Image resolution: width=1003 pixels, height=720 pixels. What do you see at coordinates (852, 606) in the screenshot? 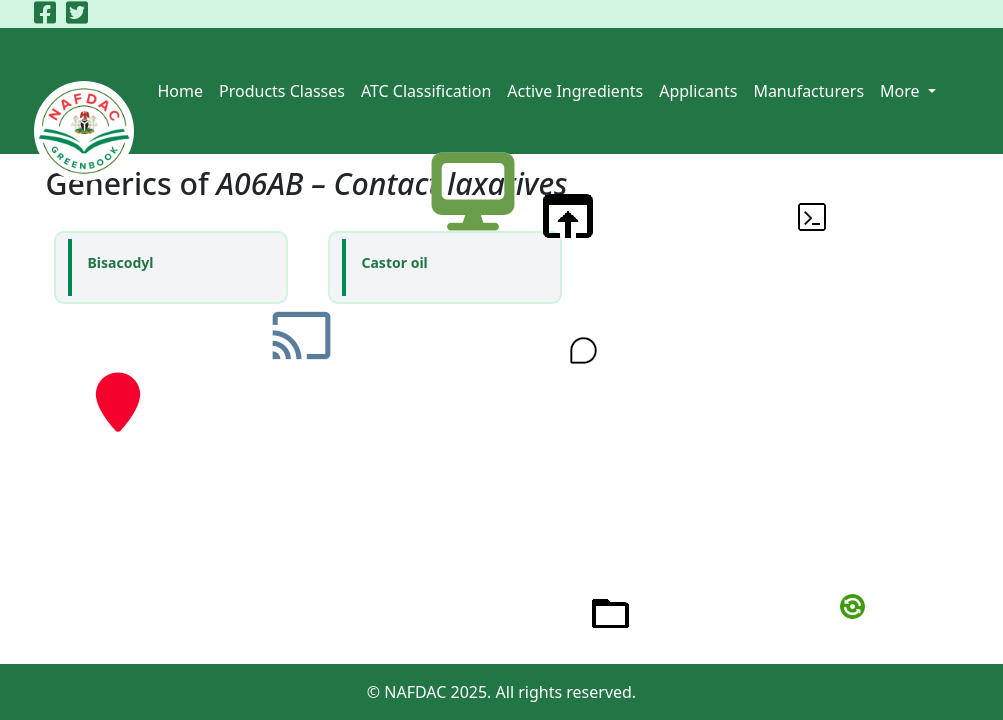
I see `reopen a closed issue` at bounding box center [852, 606].